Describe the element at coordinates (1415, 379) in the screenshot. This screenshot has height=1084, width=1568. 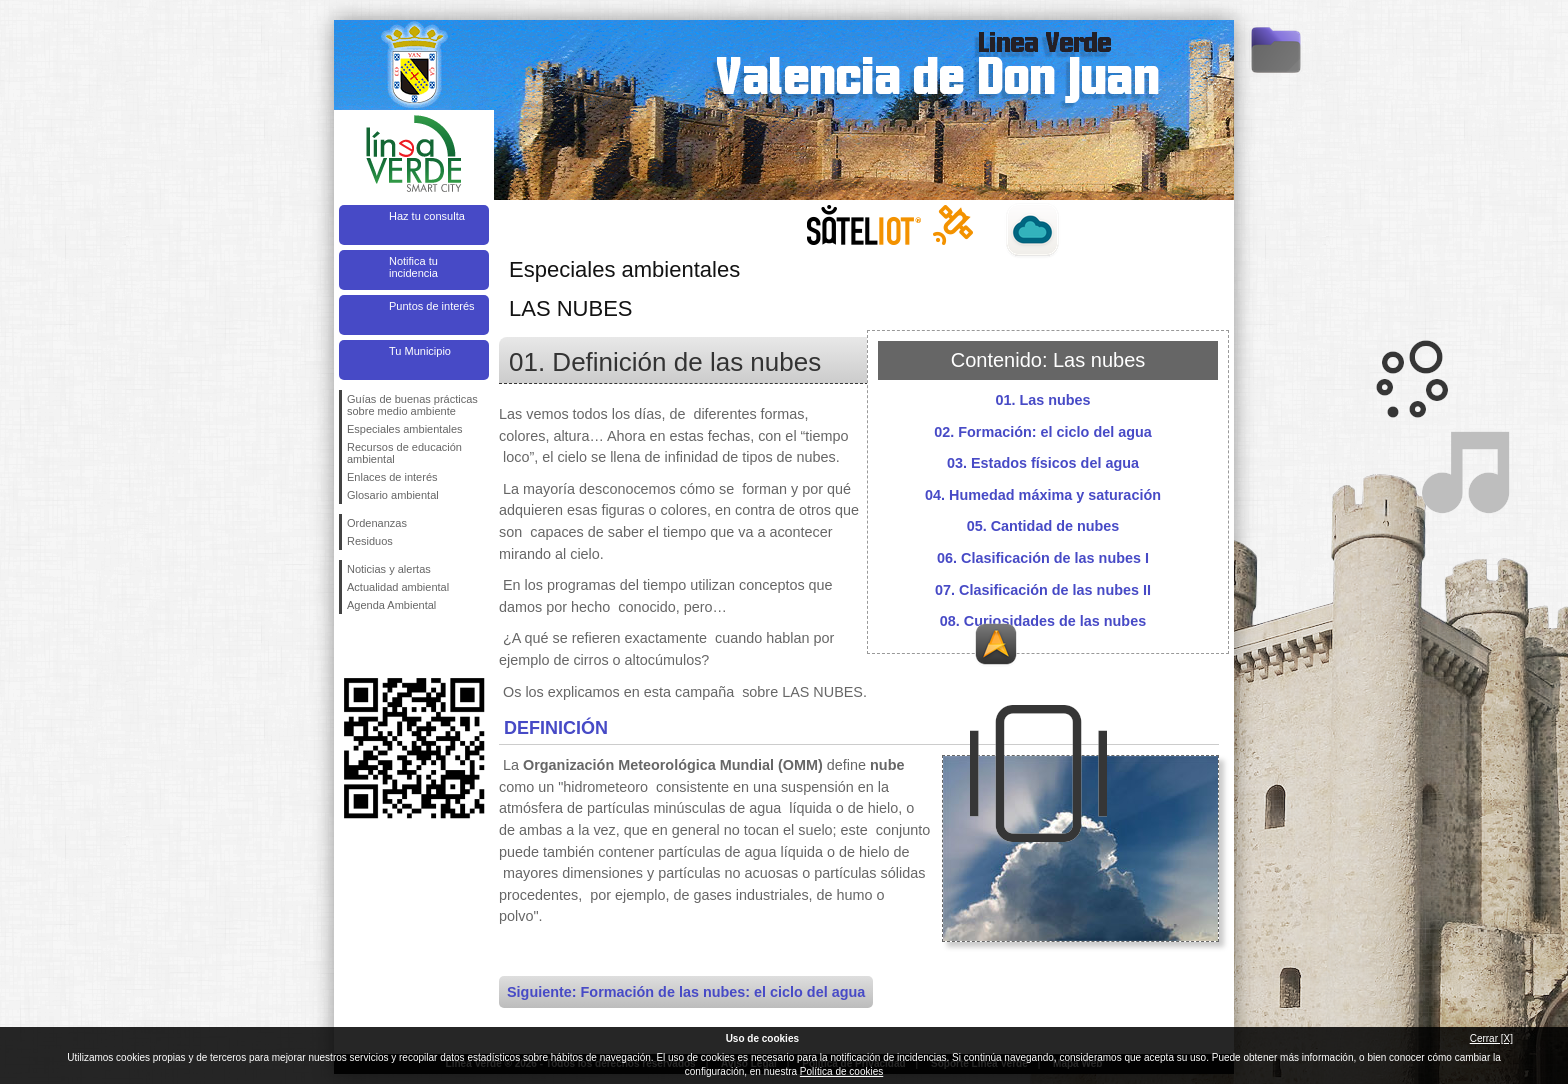
I see `open gnome pie application launcher` at that location.